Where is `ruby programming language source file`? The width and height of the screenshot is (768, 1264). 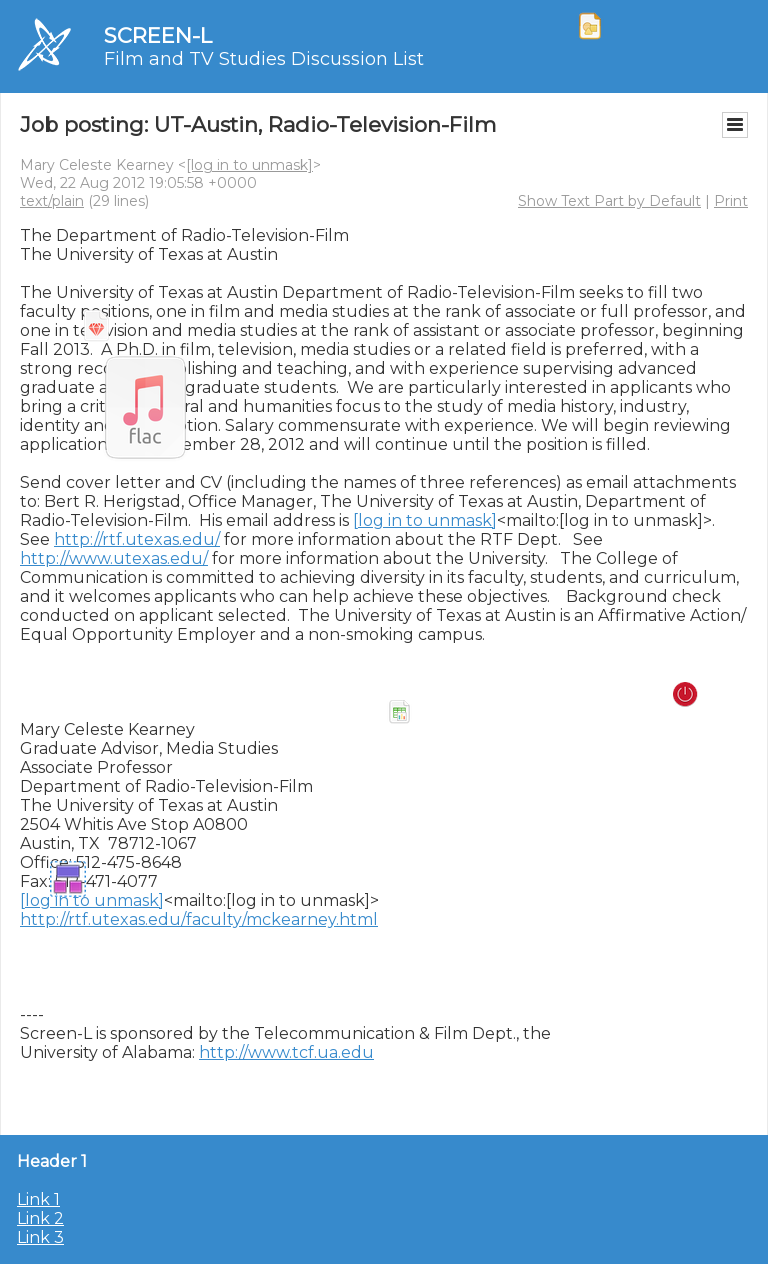 ruby programming language source file is located at coordinates (96, 325).